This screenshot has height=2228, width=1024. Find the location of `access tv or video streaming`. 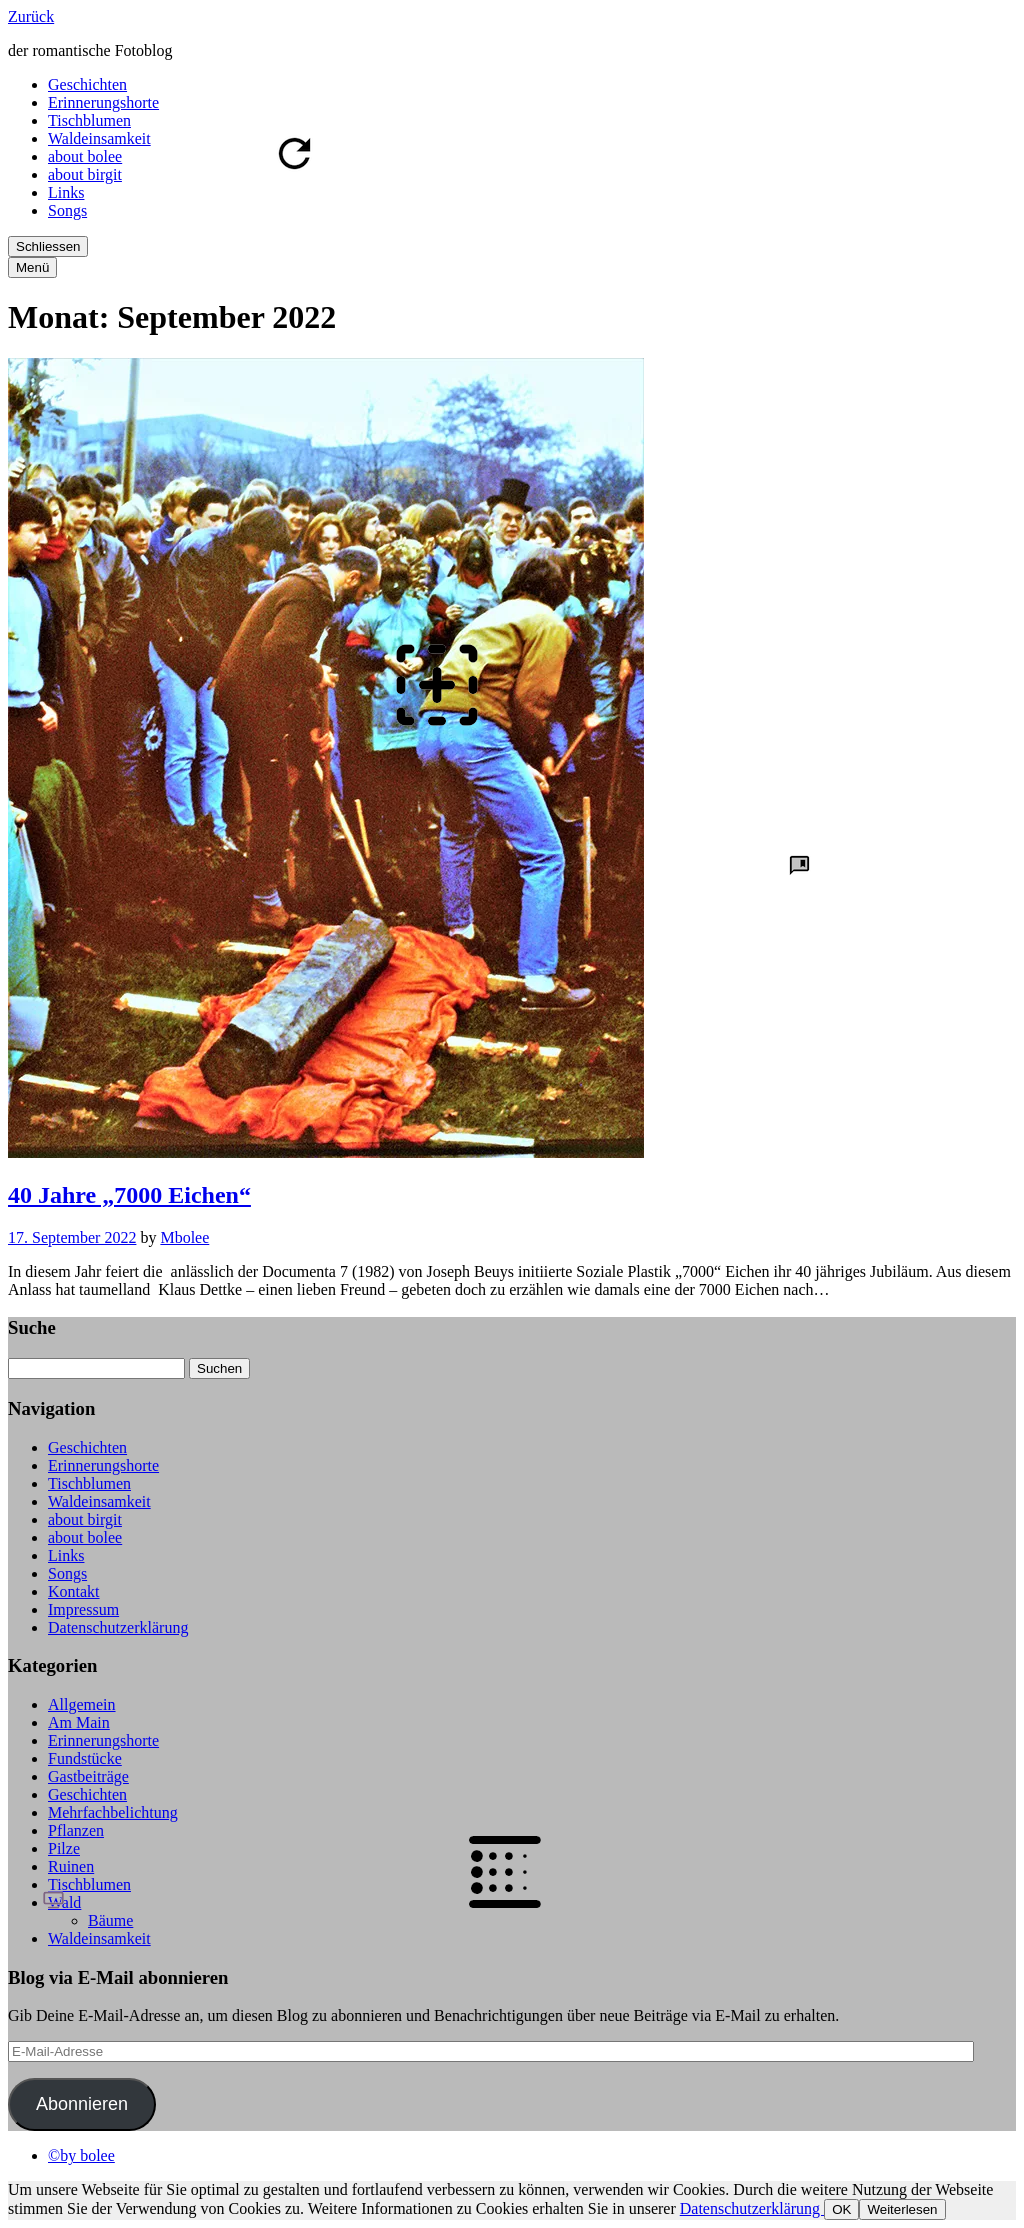

access tv or video streaming is located at coordinates (53, 1899).